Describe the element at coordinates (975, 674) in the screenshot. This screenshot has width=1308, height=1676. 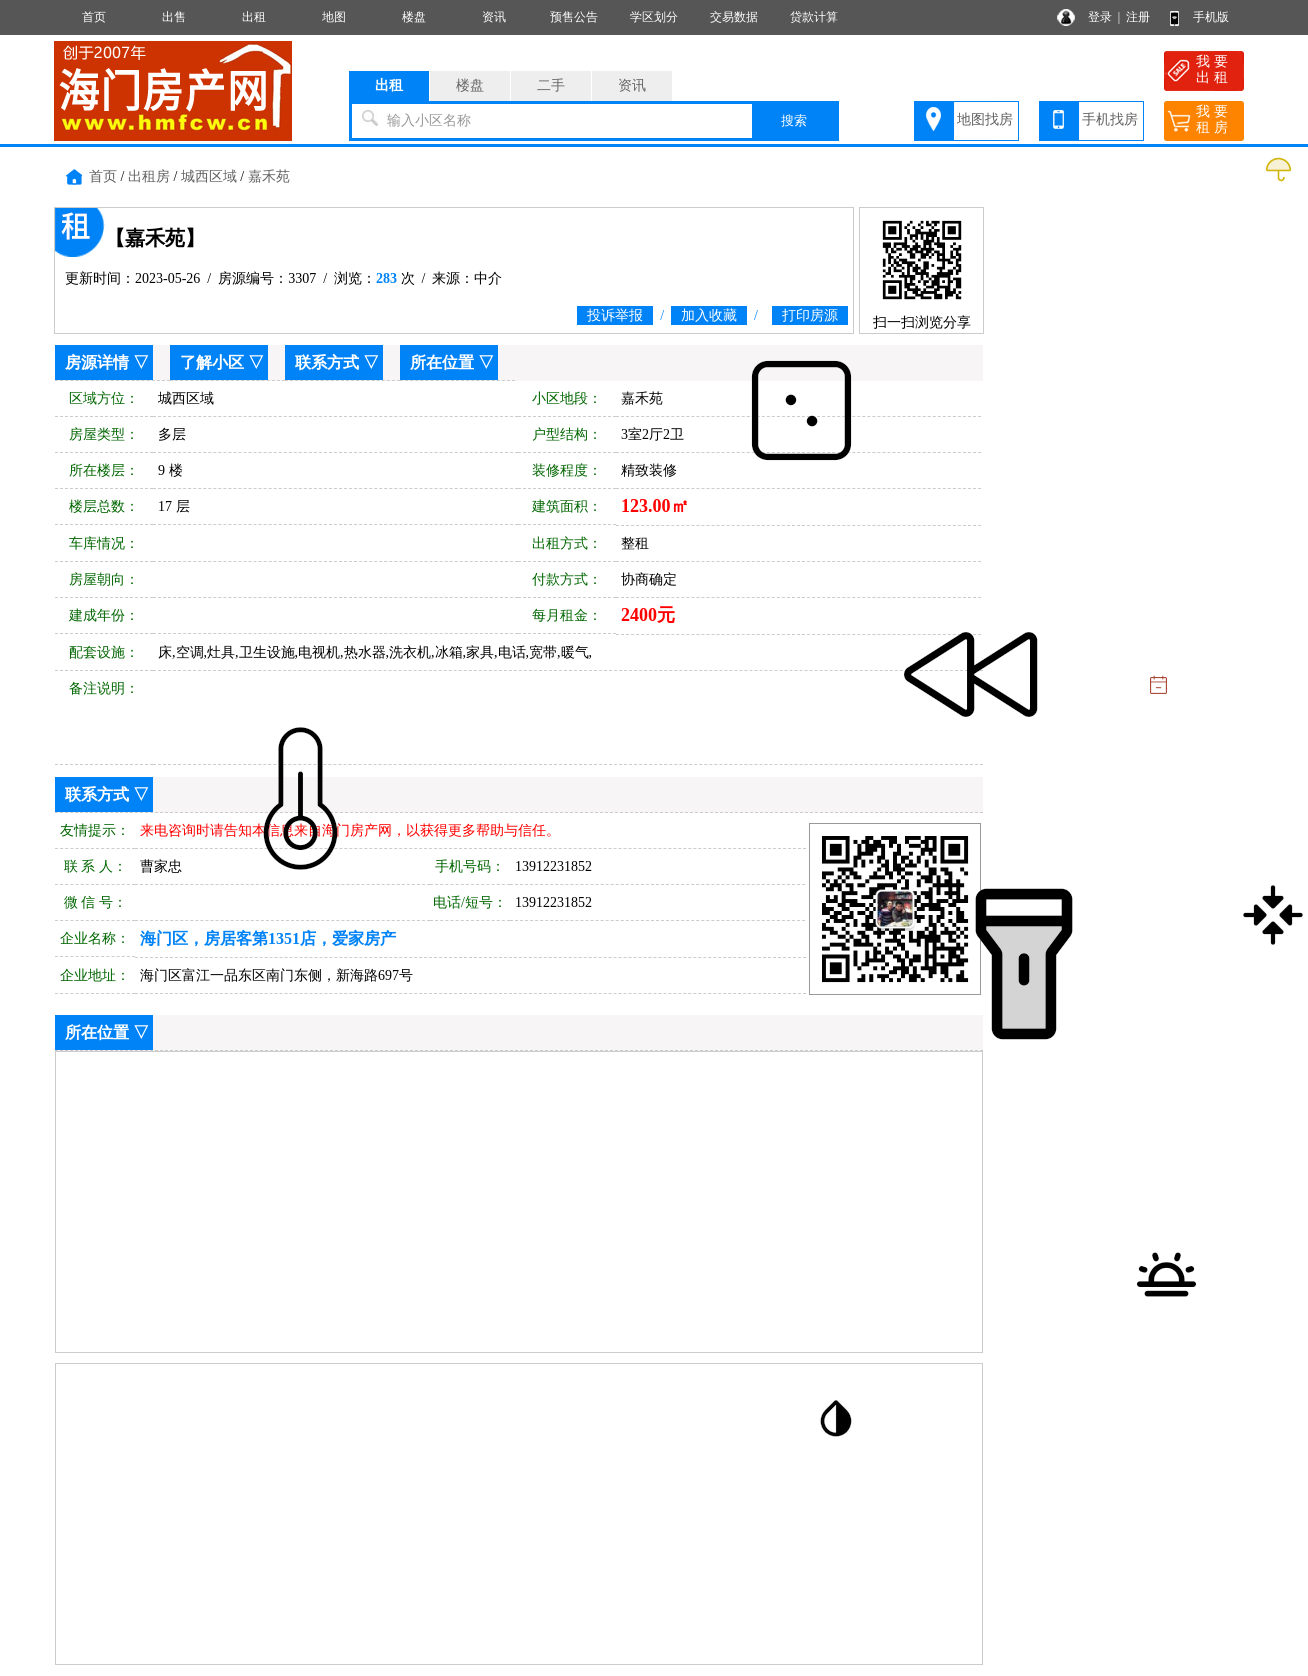
I see `rewind or skip backward in media playback` at that location.